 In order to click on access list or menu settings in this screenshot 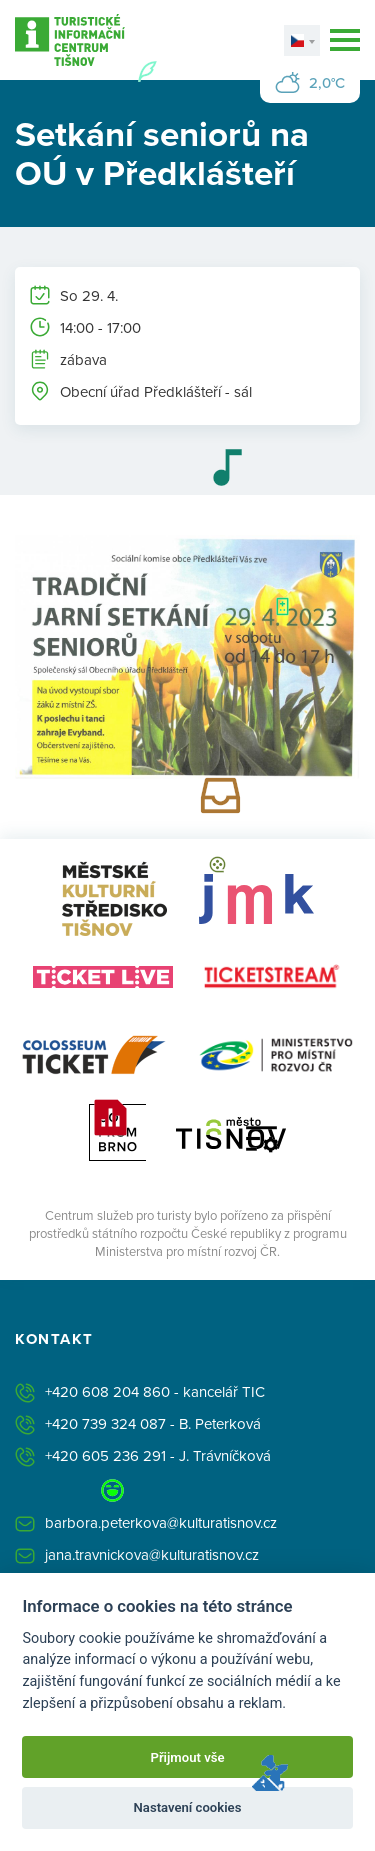, I will do `click(261, 1138)`.